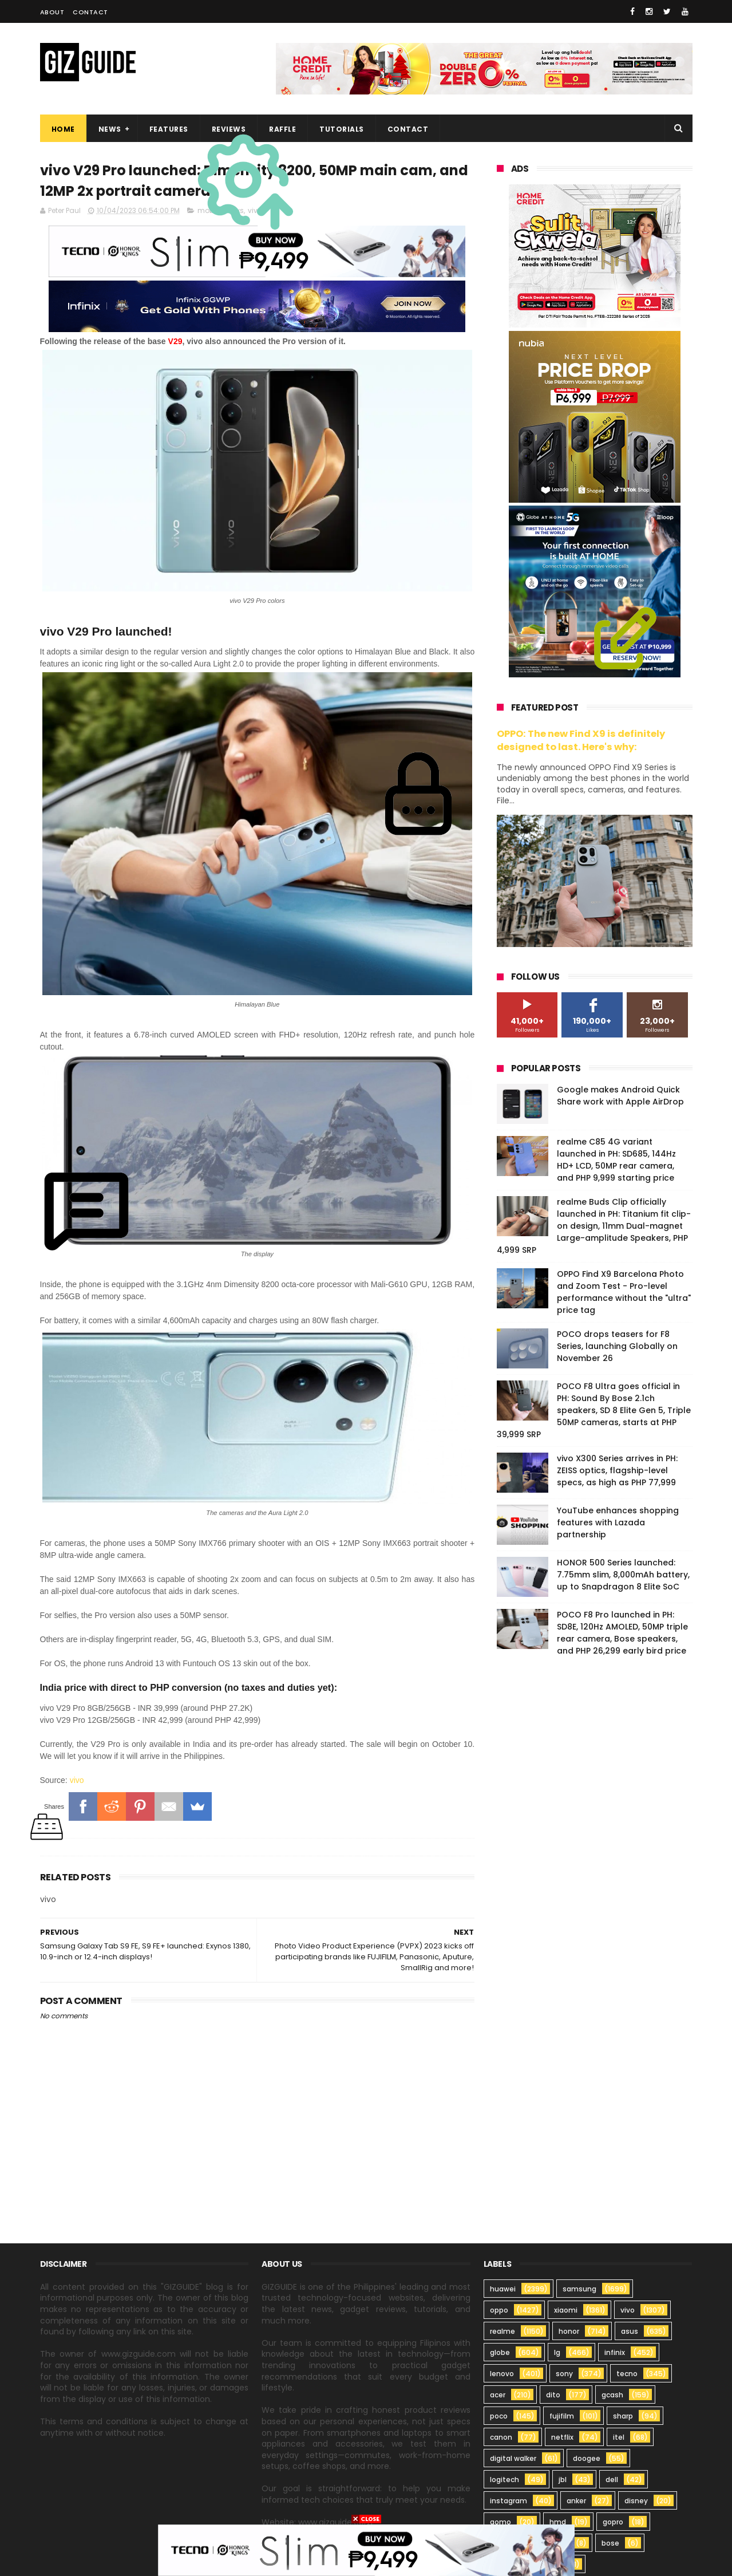  I want to click on upgrade or update settings, so click(243, 180).